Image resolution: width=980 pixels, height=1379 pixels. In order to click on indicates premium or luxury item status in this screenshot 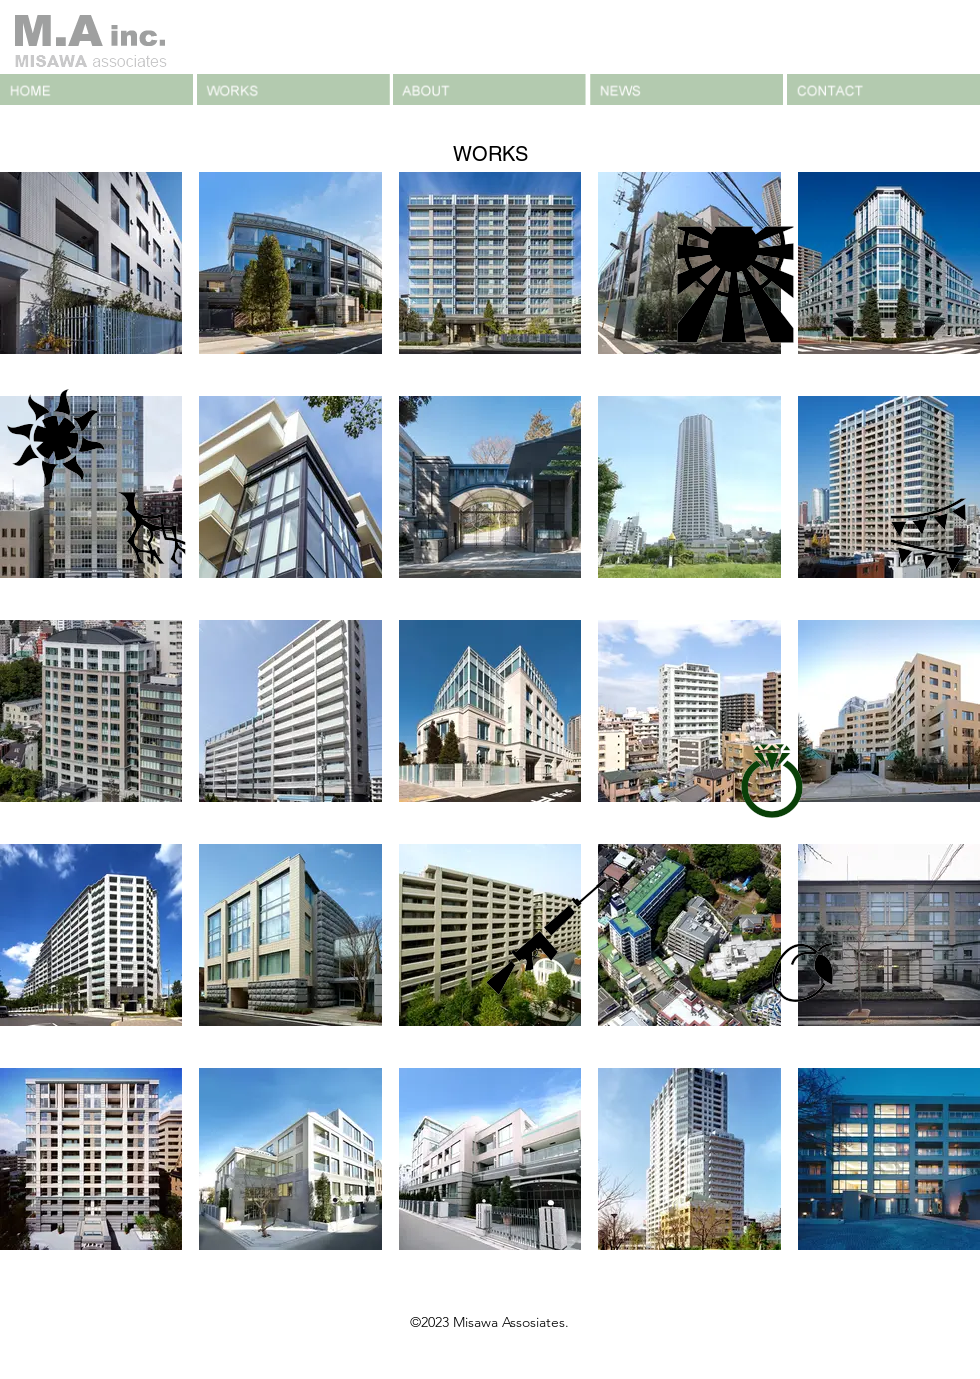, I will do `click(772, 781)`.